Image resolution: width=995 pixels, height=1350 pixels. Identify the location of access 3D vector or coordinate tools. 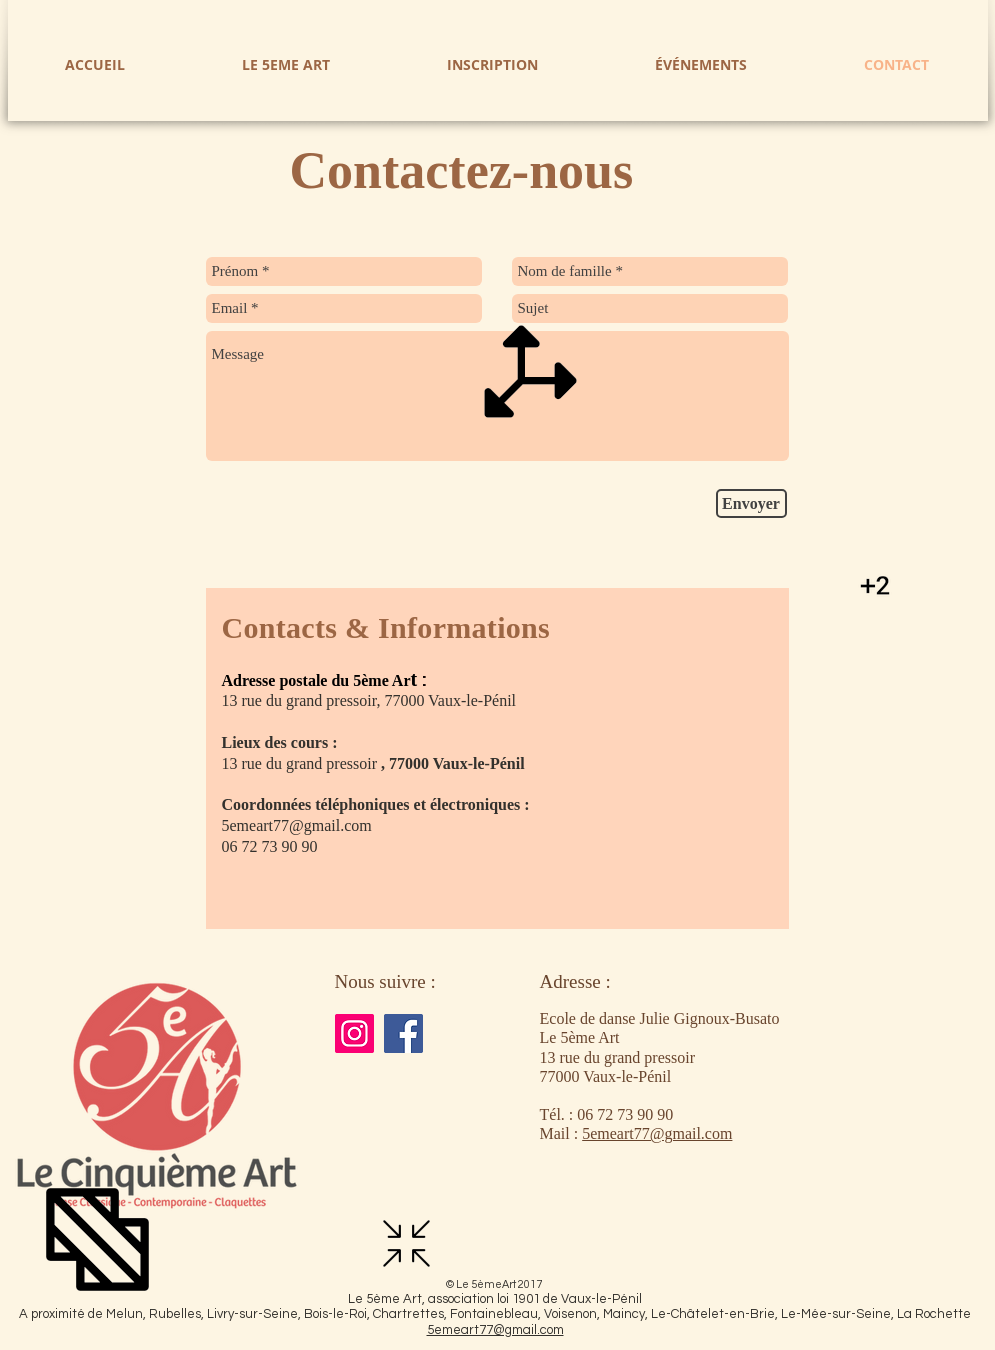
(525, 377).